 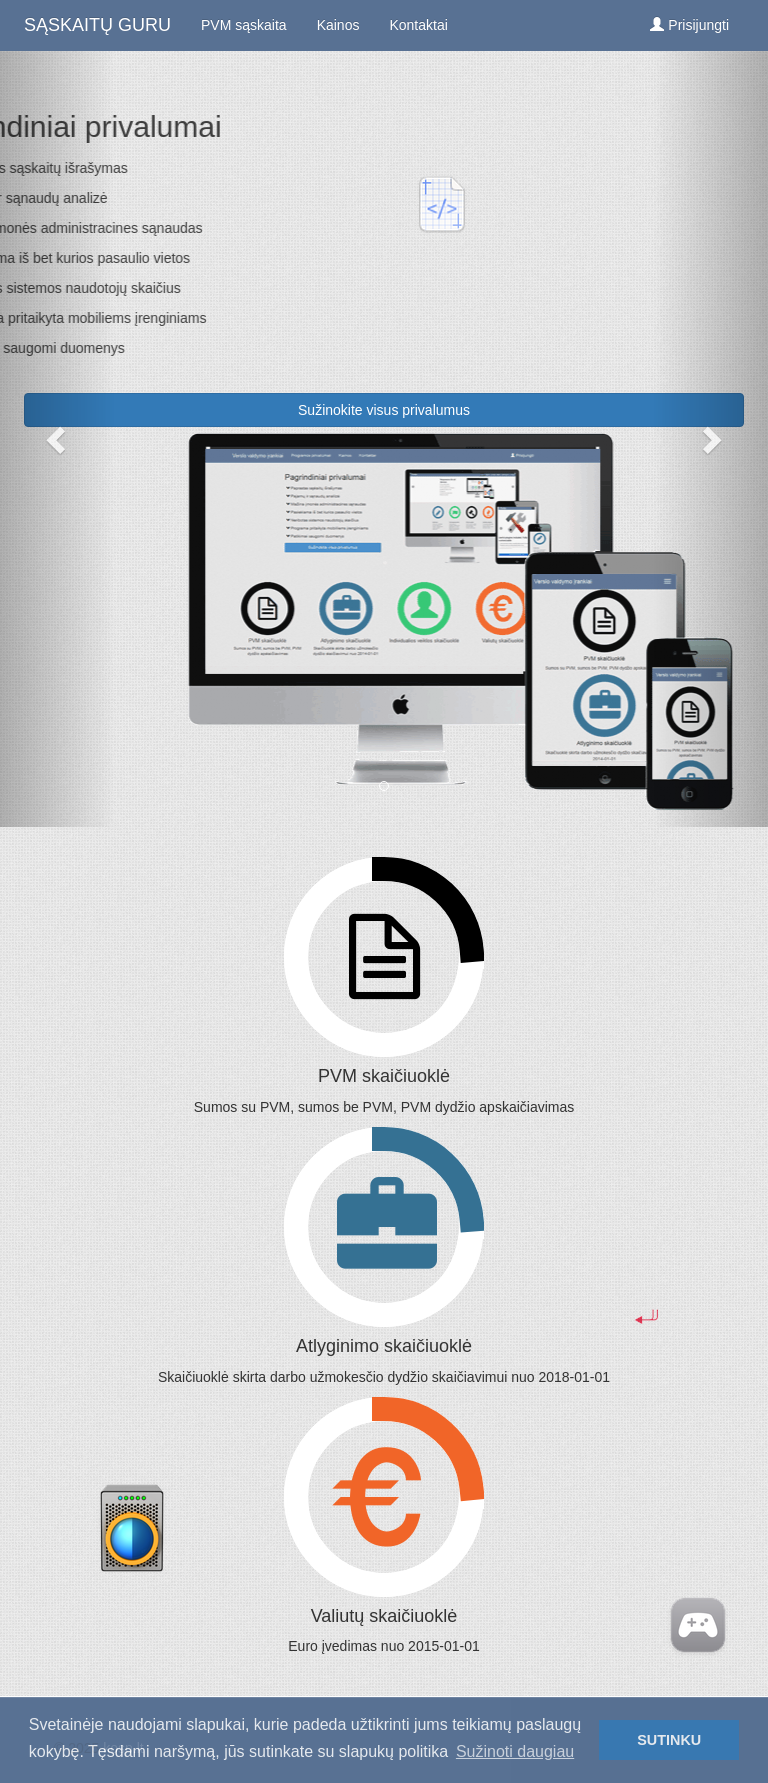 What do you see at coordinates (132, 1528) in the screenshot?
I see `access RAID 1 storage configuration` at bounding box center [132, 1528].